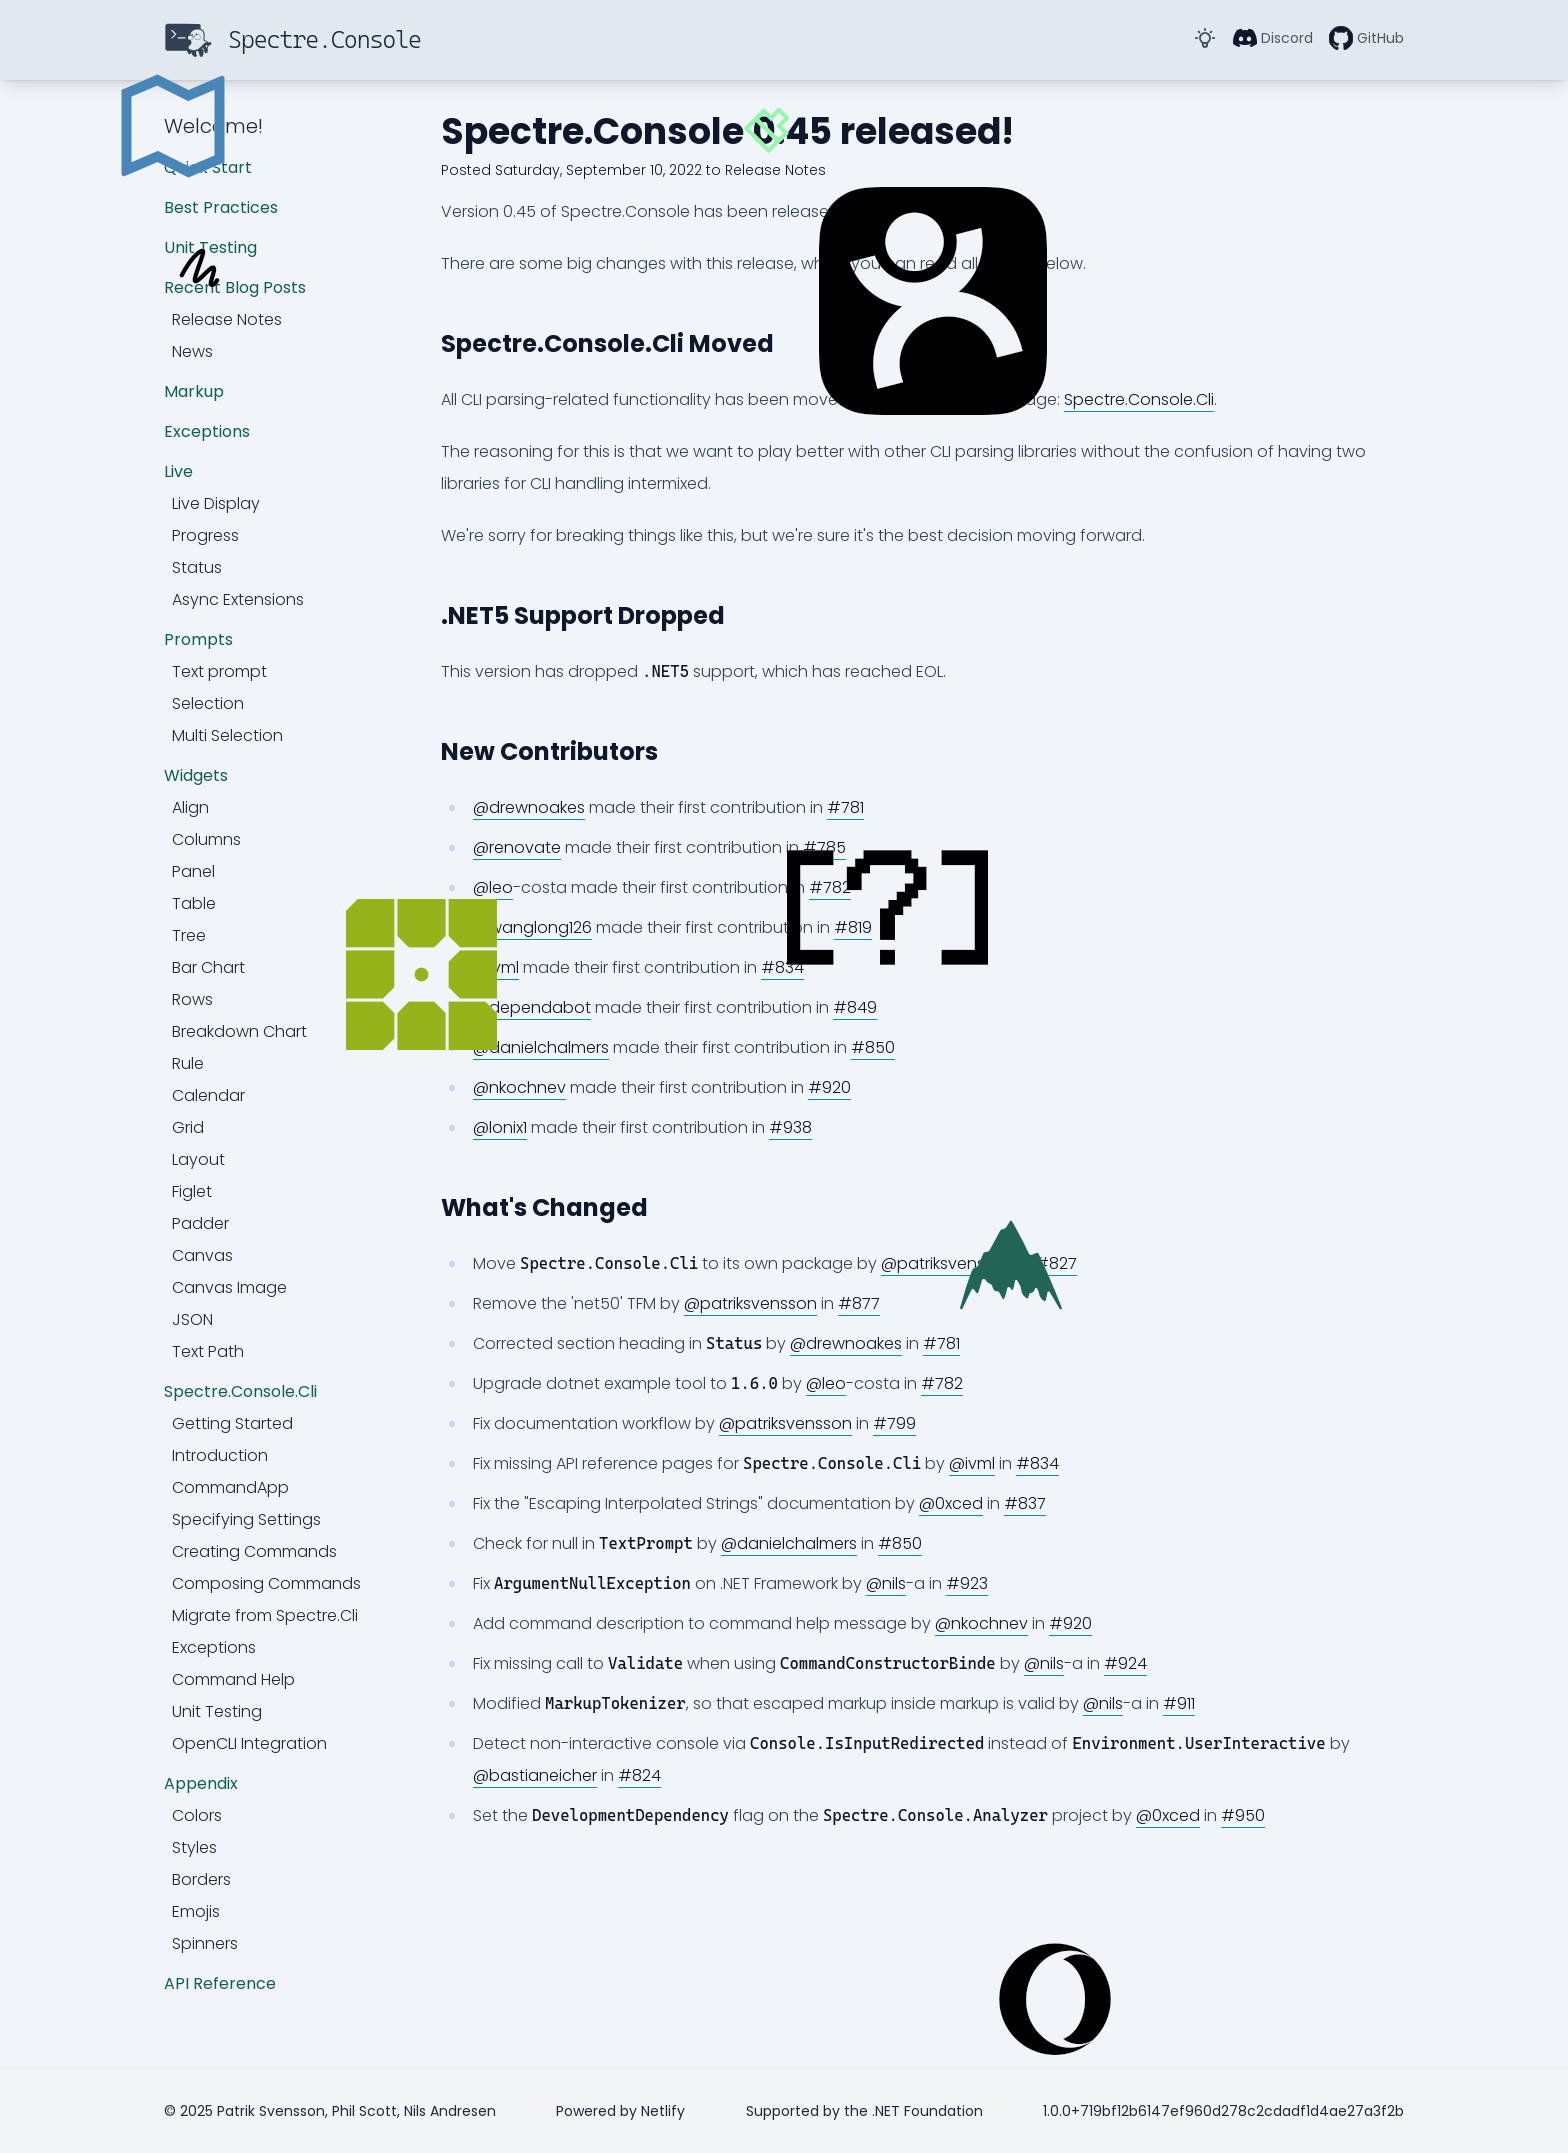 Image resolution: width=1568 pixels, height=2153 pixels. I want to click on open the Dianping app, so click(933, 301).